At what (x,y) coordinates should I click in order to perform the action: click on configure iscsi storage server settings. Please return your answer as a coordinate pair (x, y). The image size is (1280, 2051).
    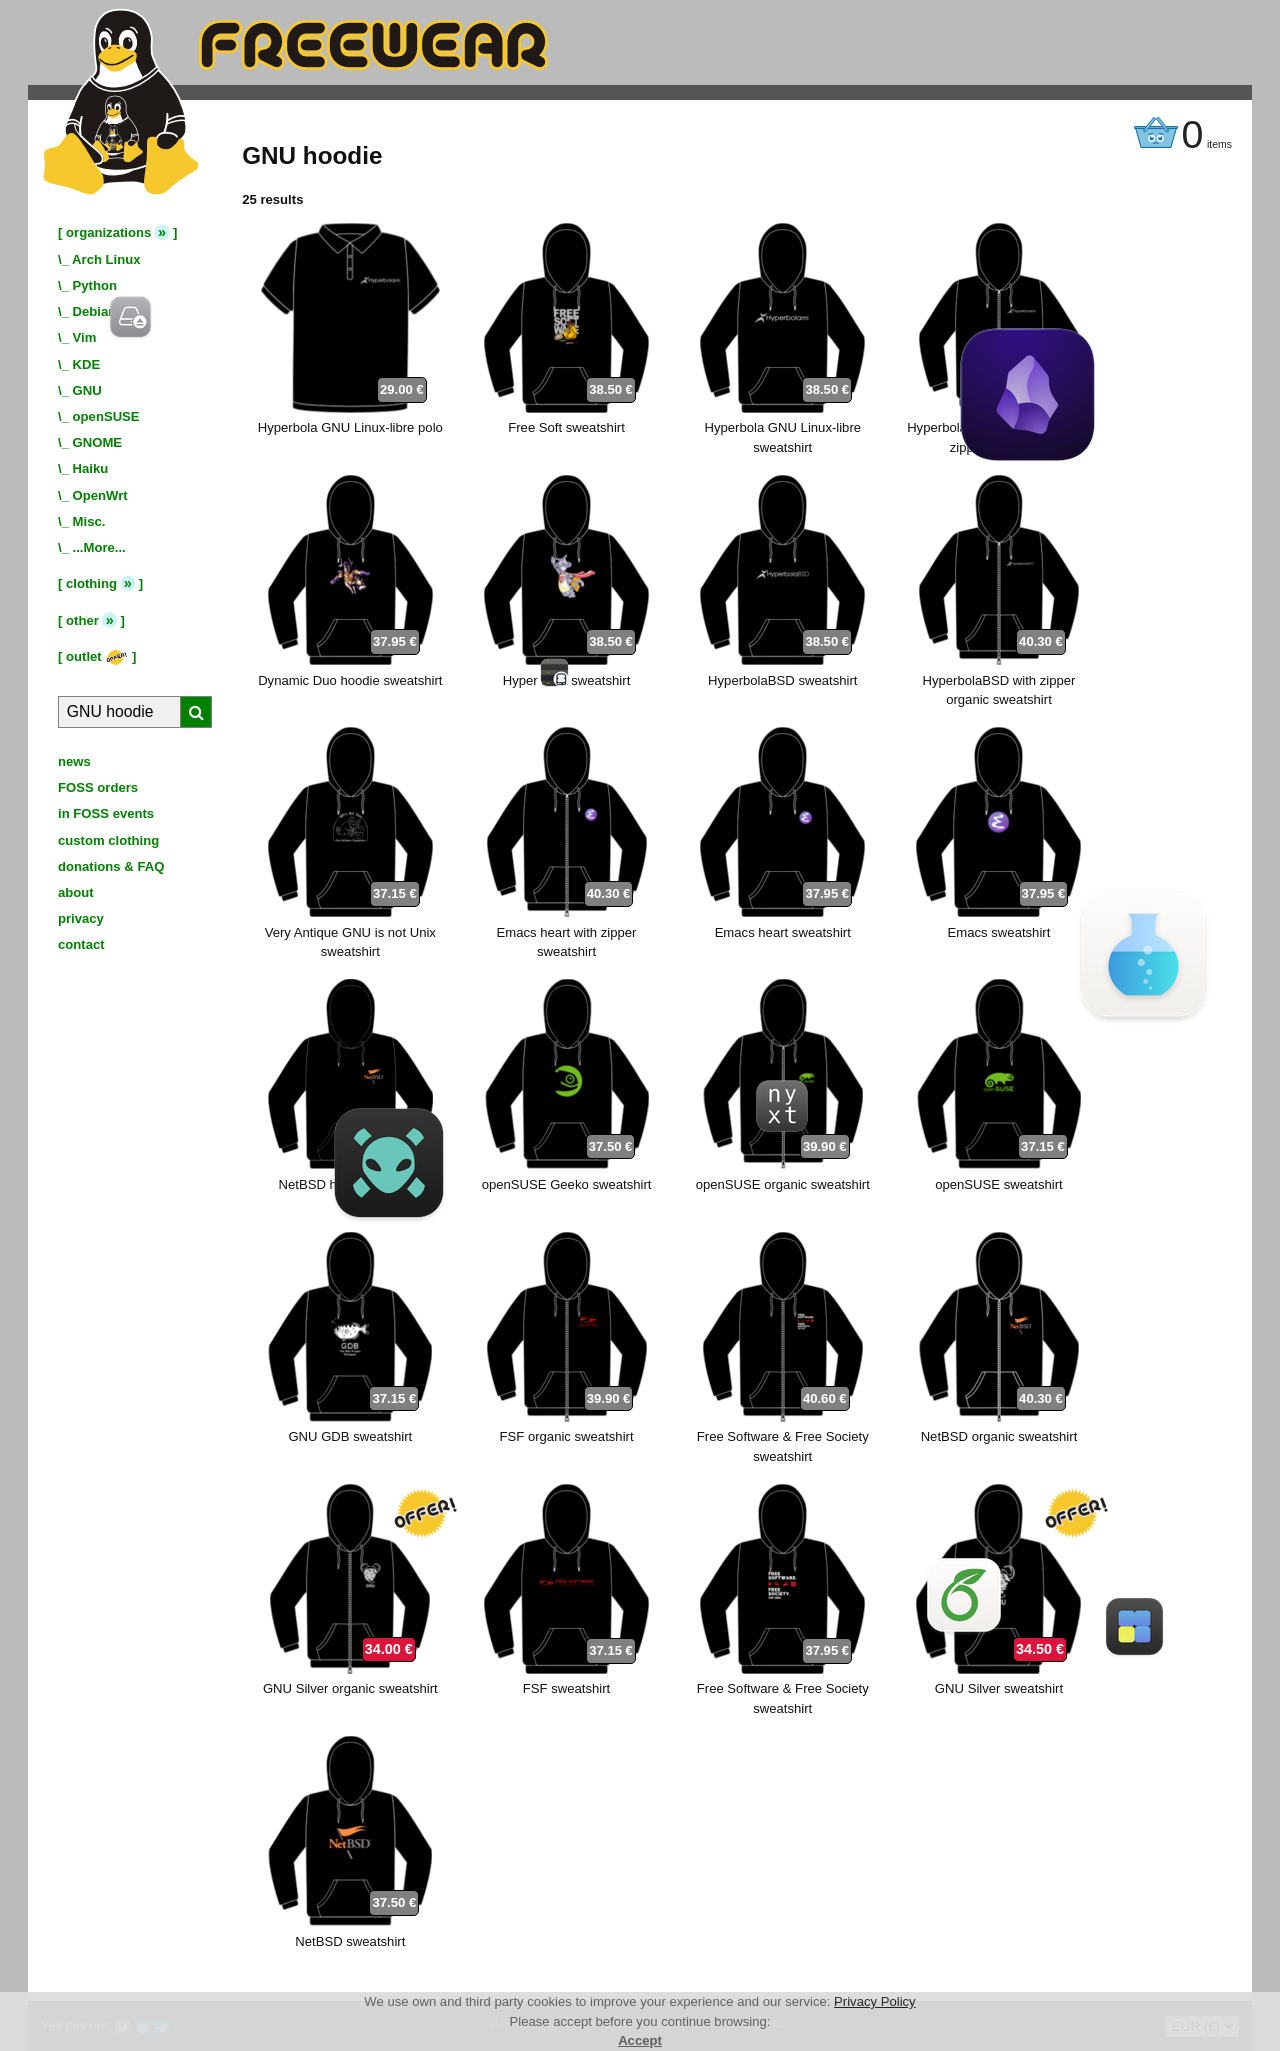
    Looking at the image, I should click on (554, 672).